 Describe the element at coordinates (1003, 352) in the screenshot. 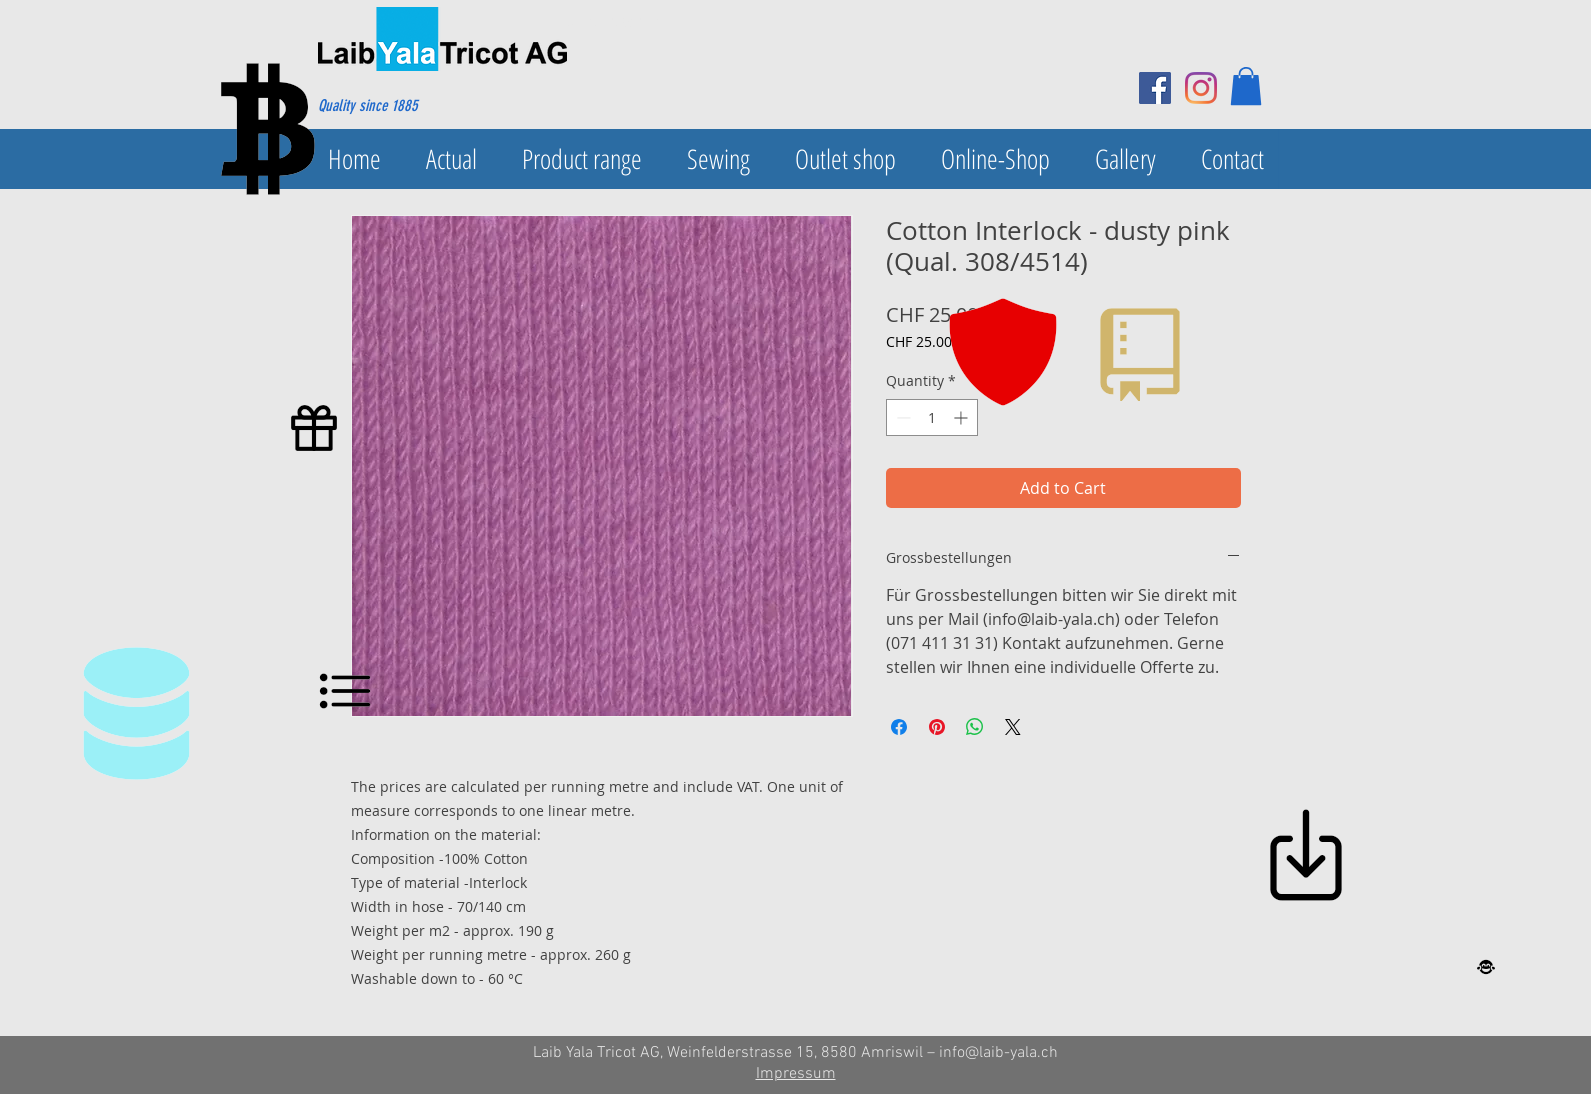

I see `access security settings` at that location.